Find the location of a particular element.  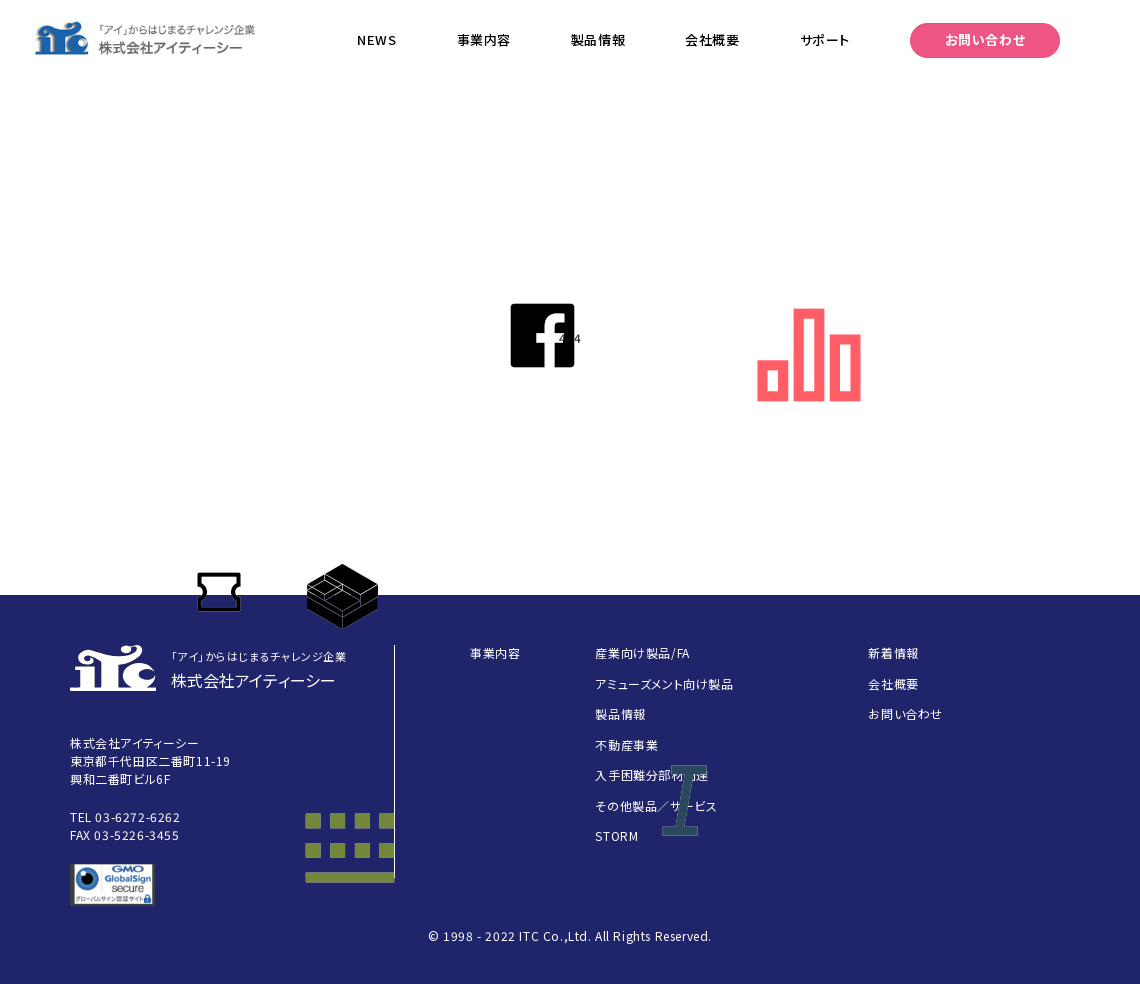

apply italic formatting to selected text is located at coordinates (684, 800).